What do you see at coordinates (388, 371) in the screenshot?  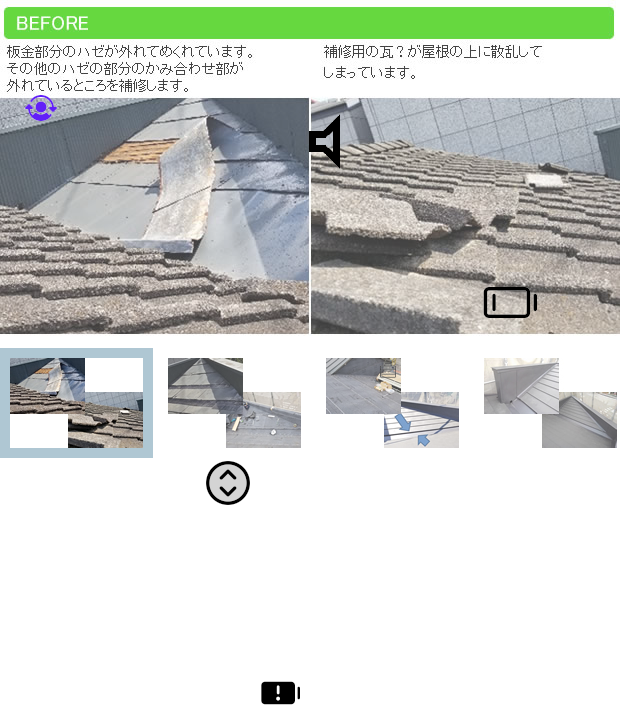 I see `access work or business documents` at bounding box center [388, 371].